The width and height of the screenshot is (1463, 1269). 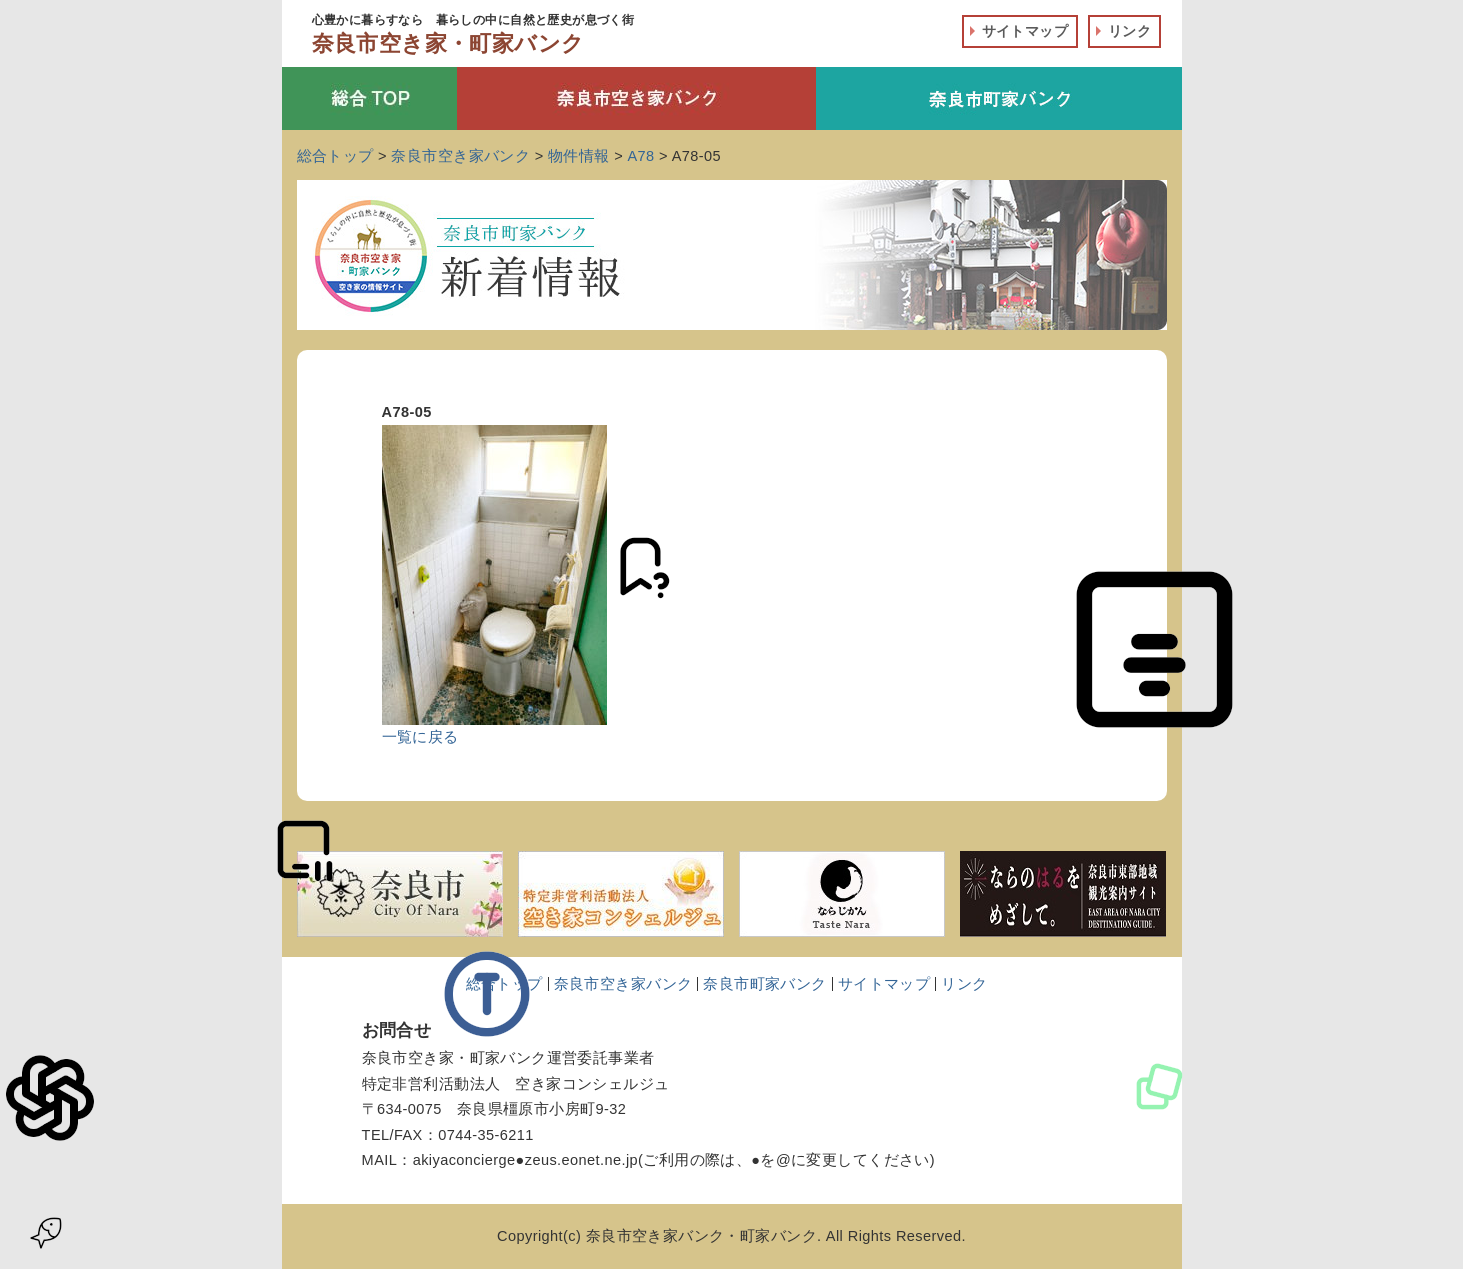 I want to click on indicates text or typography settings, so click(x=487, y=994).